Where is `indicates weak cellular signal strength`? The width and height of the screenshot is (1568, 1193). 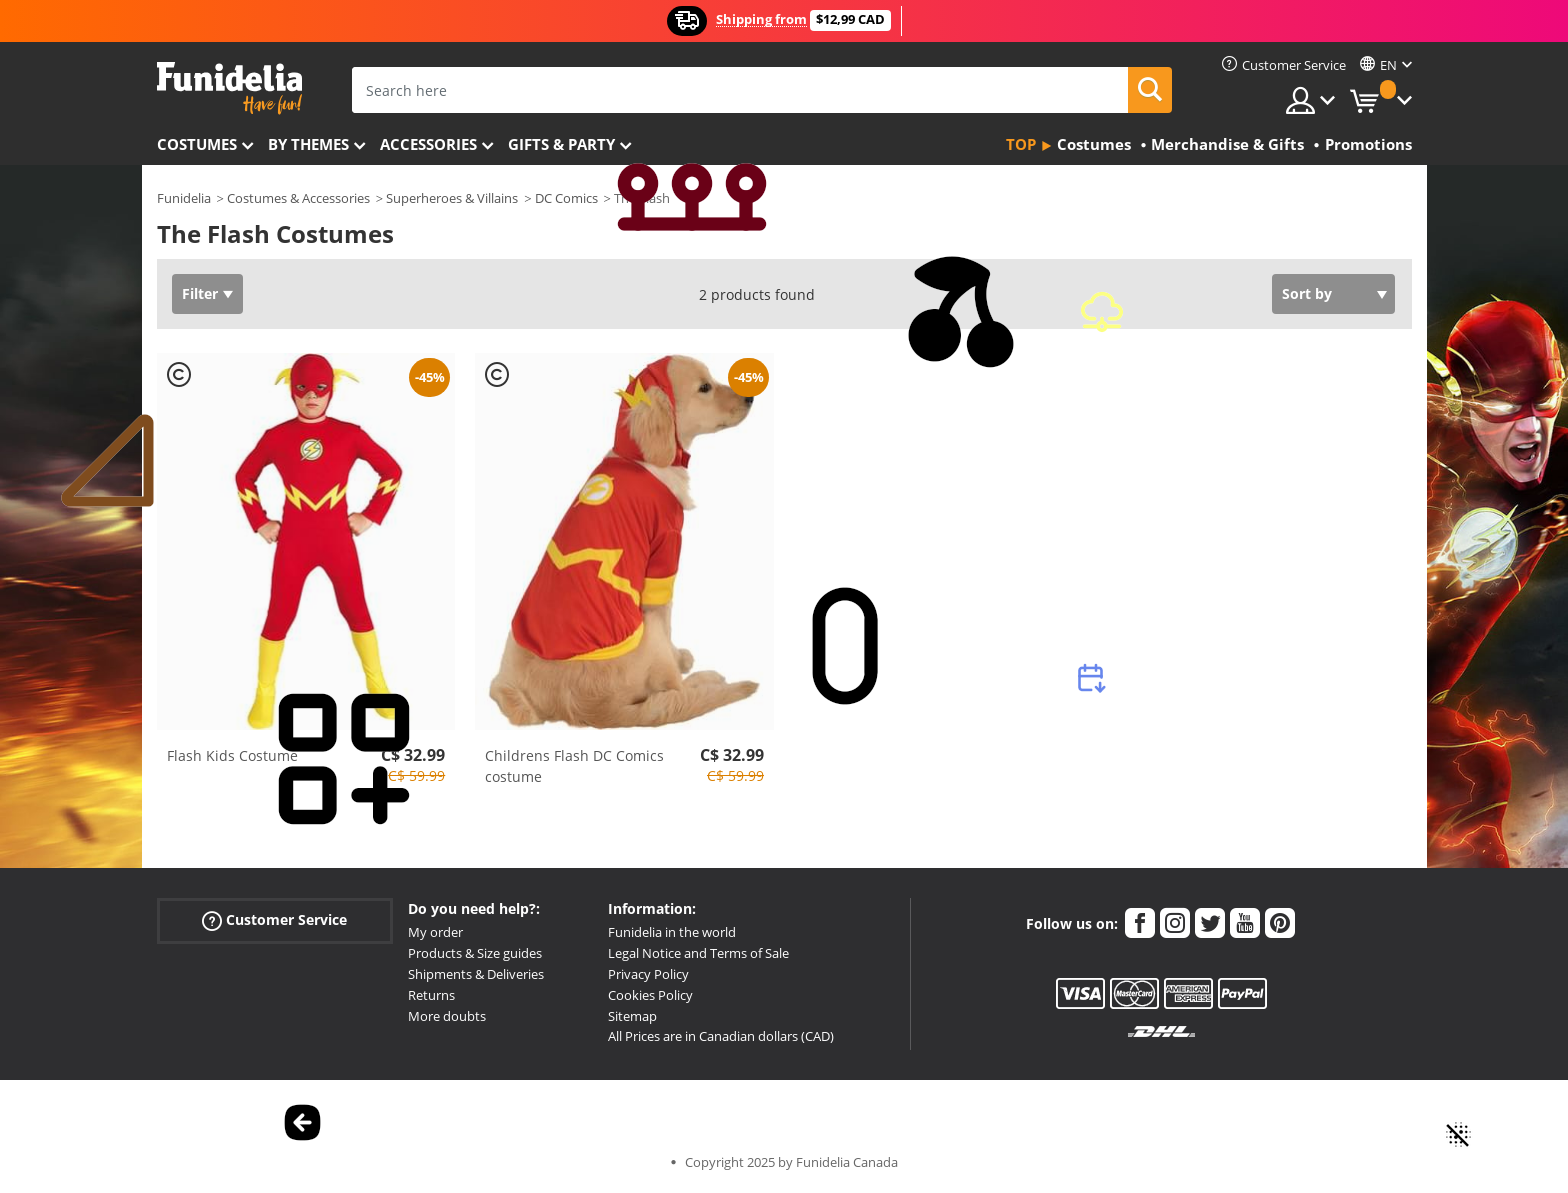
indicates weak cellular signal strength is located at coordinates (107, 460).